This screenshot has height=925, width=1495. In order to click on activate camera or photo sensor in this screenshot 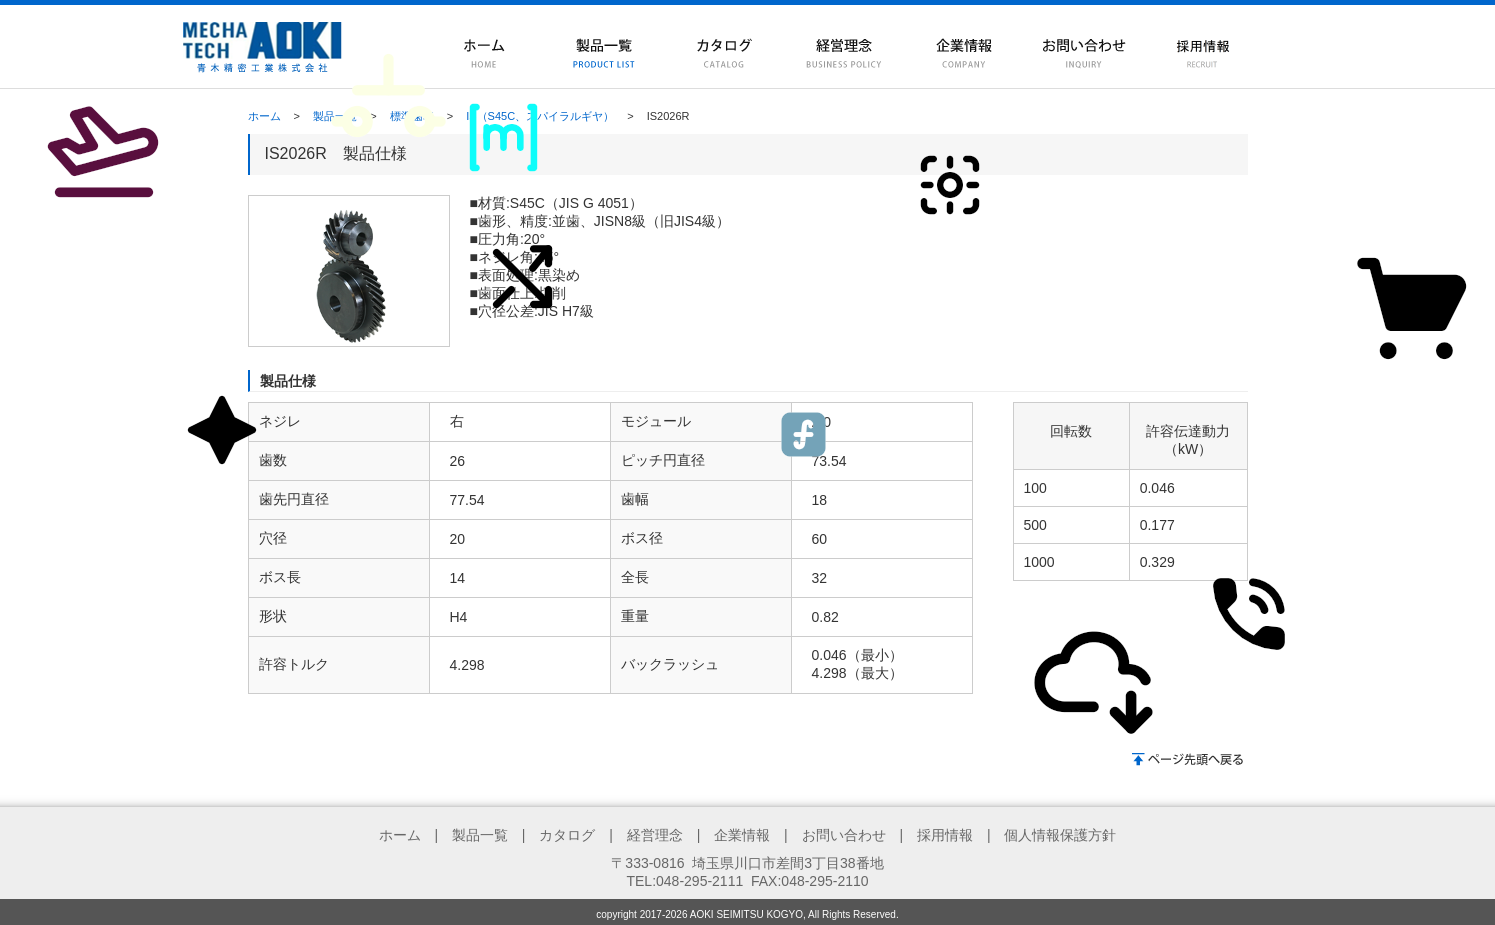, I will do `click(950, 185)`.